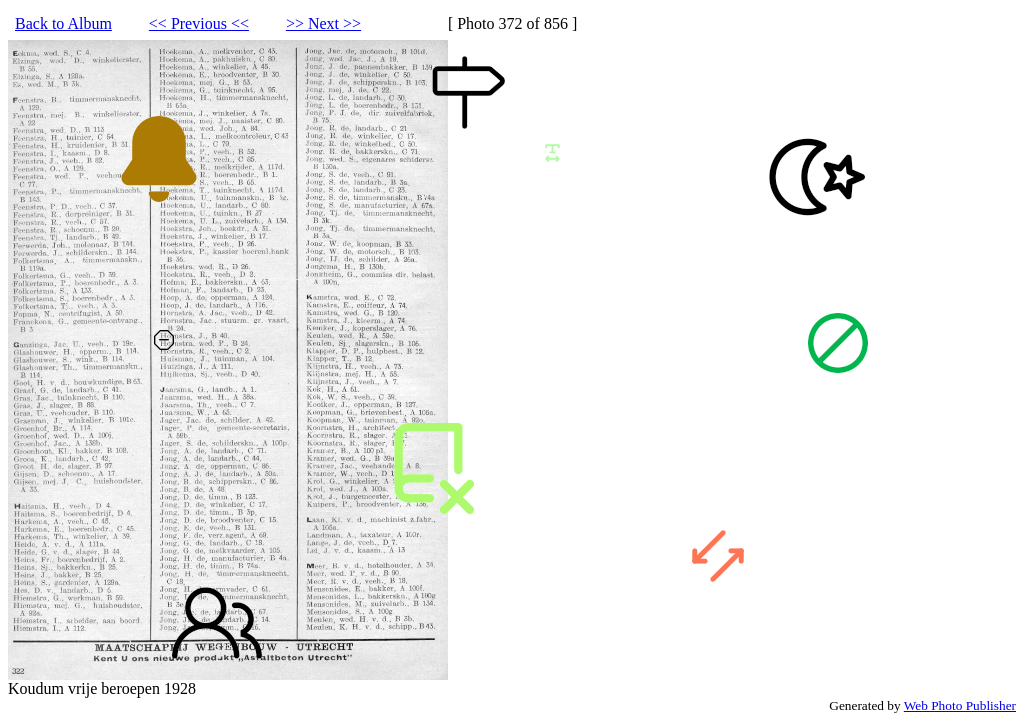 Image resolution: width=1024 pixels, height=722 pixels. Describe the element at coordinates (814, 177) in the screenshot. I see `indicates Islamic religious content or features` at that location.